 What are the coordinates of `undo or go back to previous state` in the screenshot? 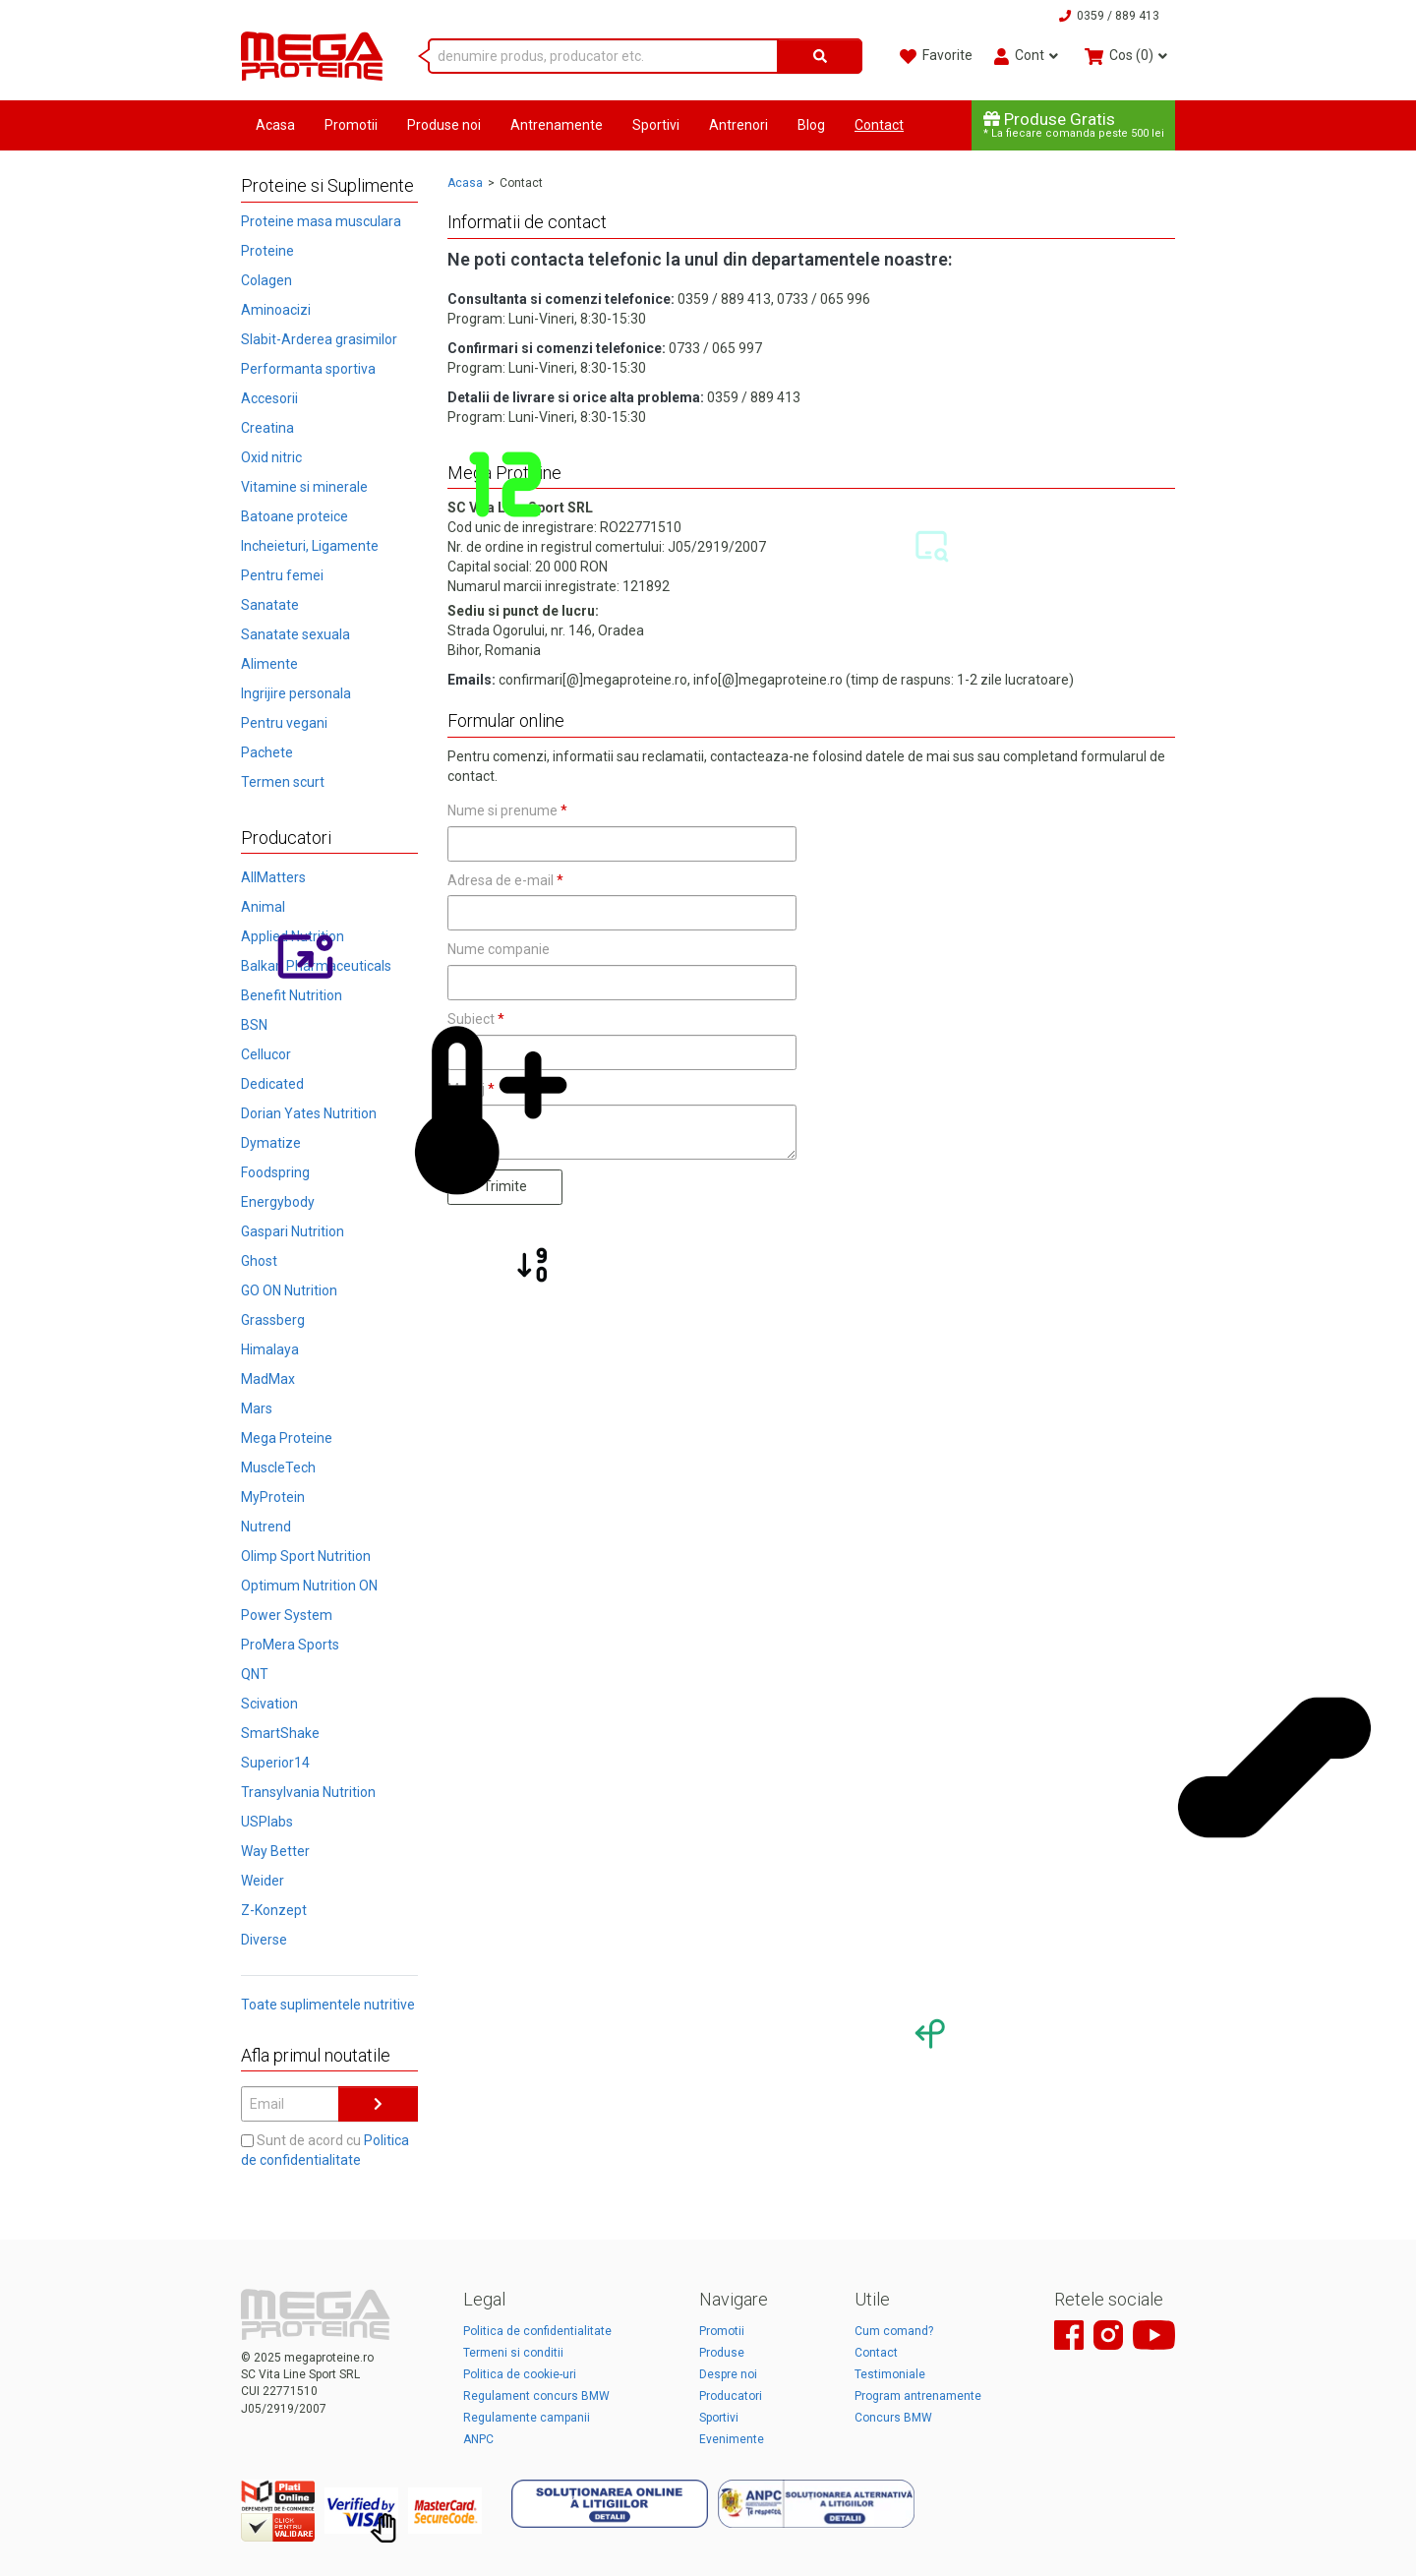 It's located at (929, 2033).